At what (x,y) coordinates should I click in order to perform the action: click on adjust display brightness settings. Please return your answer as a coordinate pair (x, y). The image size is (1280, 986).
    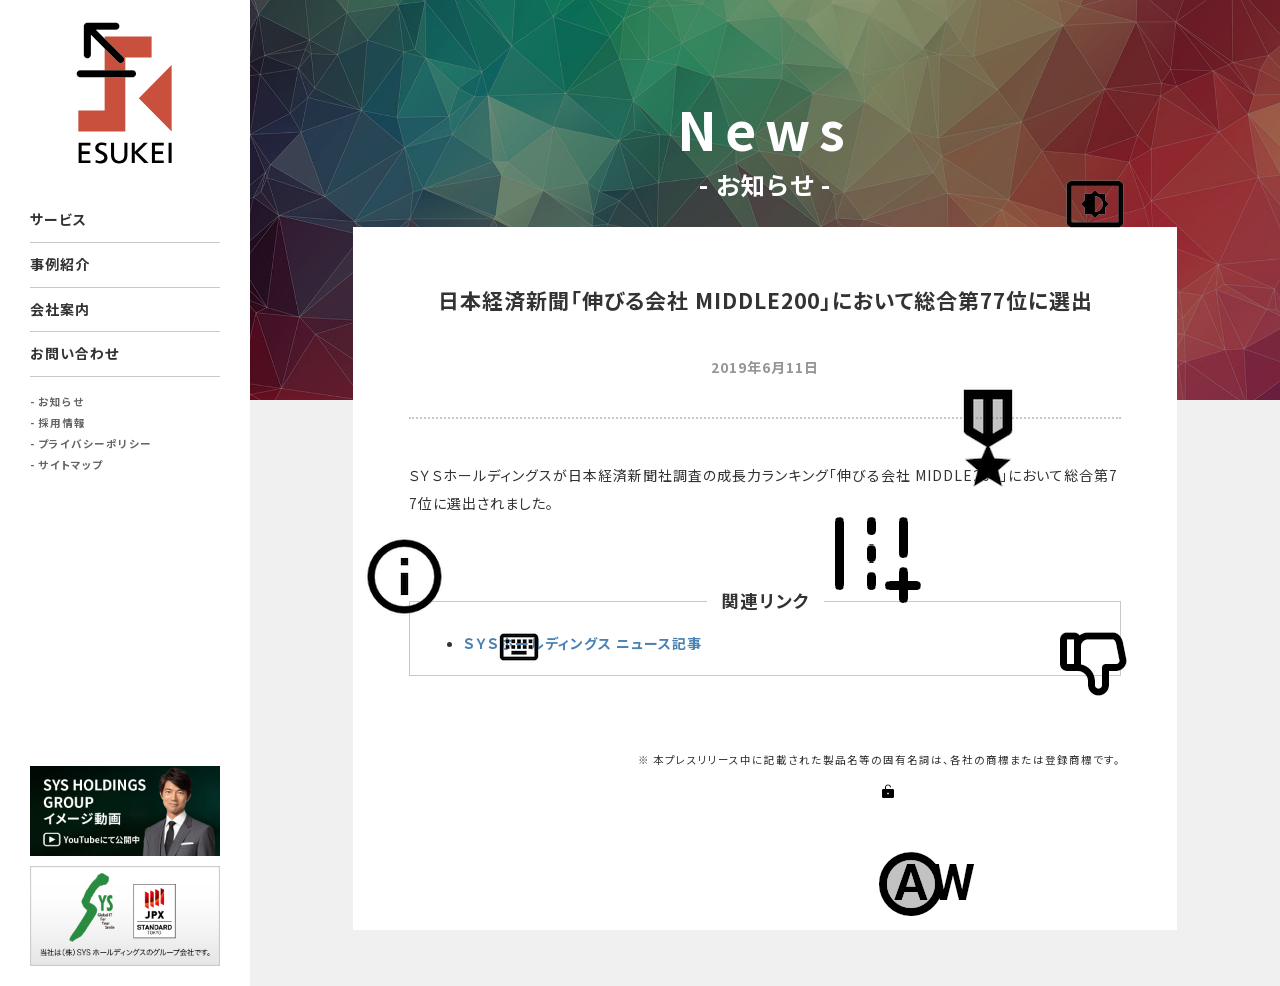
    Looking at the image, I should click on (1095, 204).